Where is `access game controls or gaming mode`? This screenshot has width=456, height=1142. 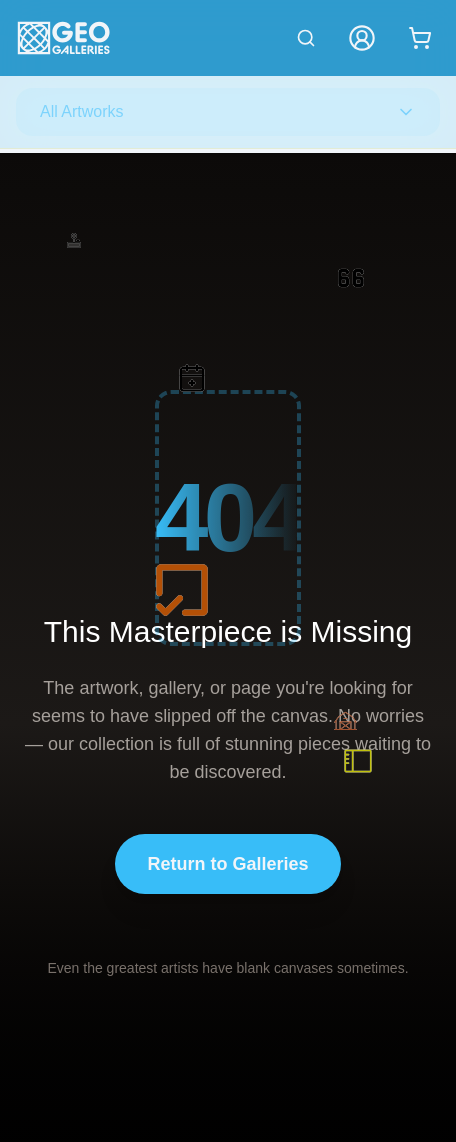 access game controls or gaming mode is located at coordinates (74, 241).